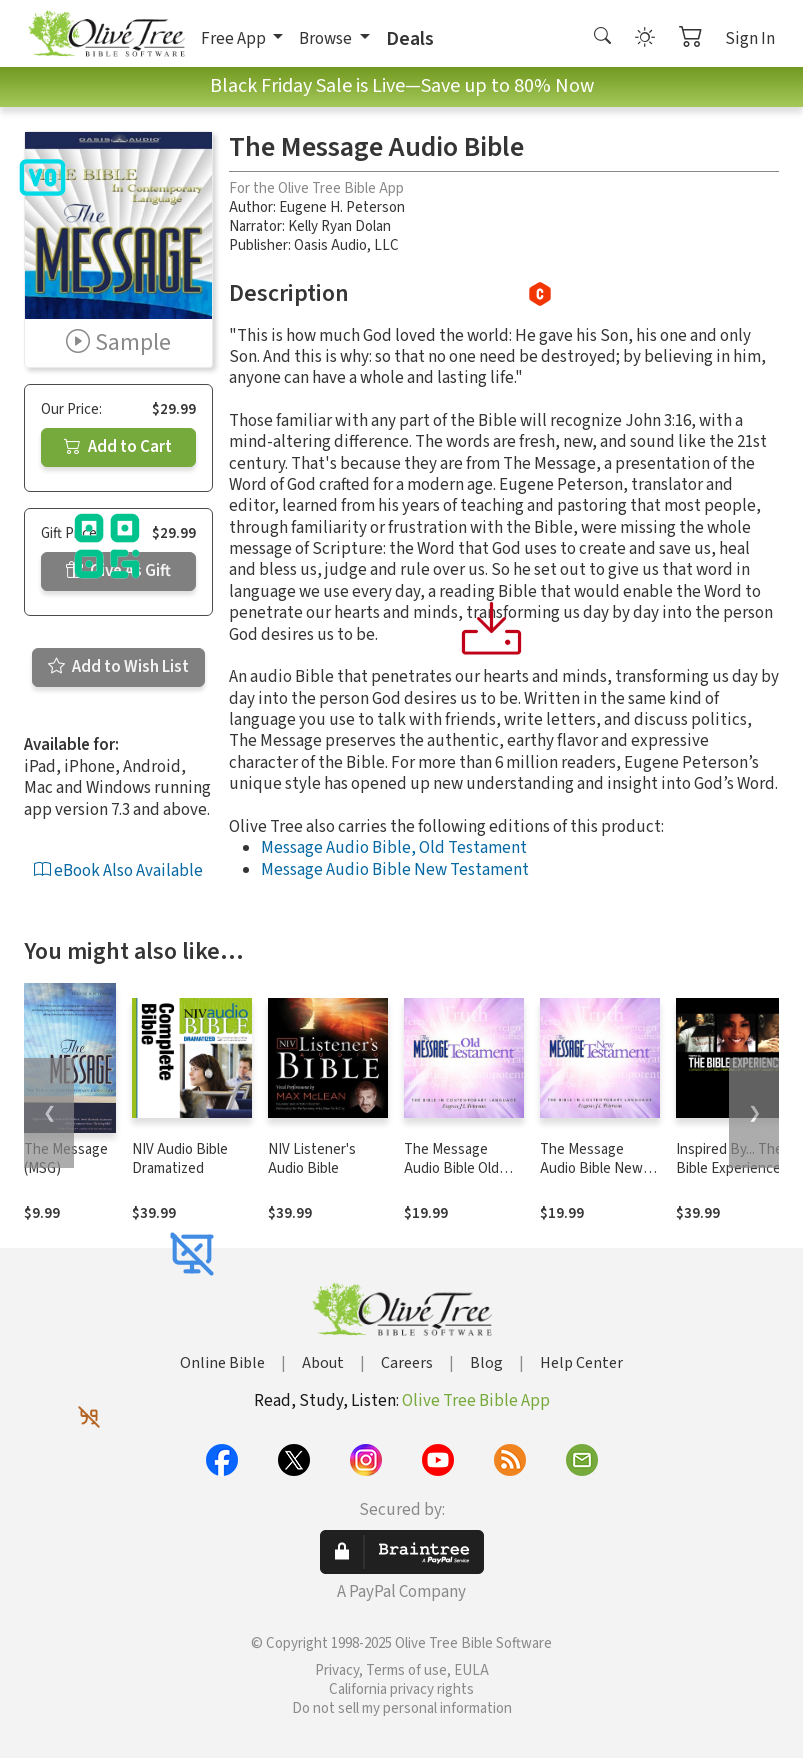 The height and width of the screenshot is (1758, 803). I want to click on indicates a "C" category or classification level, so click(540, 294).